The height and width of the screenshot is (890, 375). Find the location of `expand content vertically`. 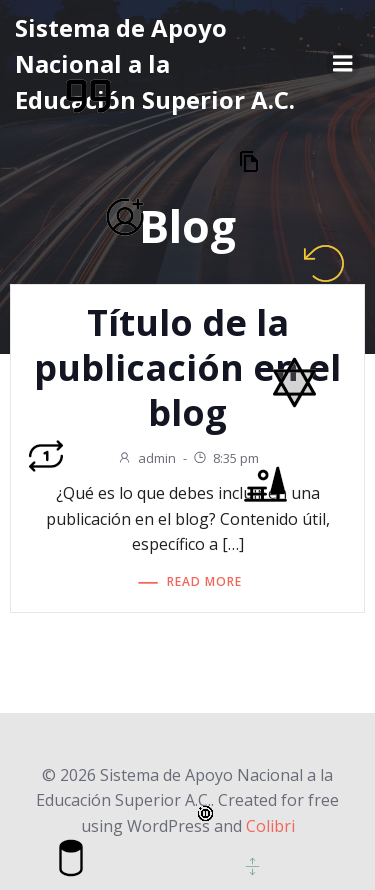

expand content vertically is located at coordinates (252, 866).